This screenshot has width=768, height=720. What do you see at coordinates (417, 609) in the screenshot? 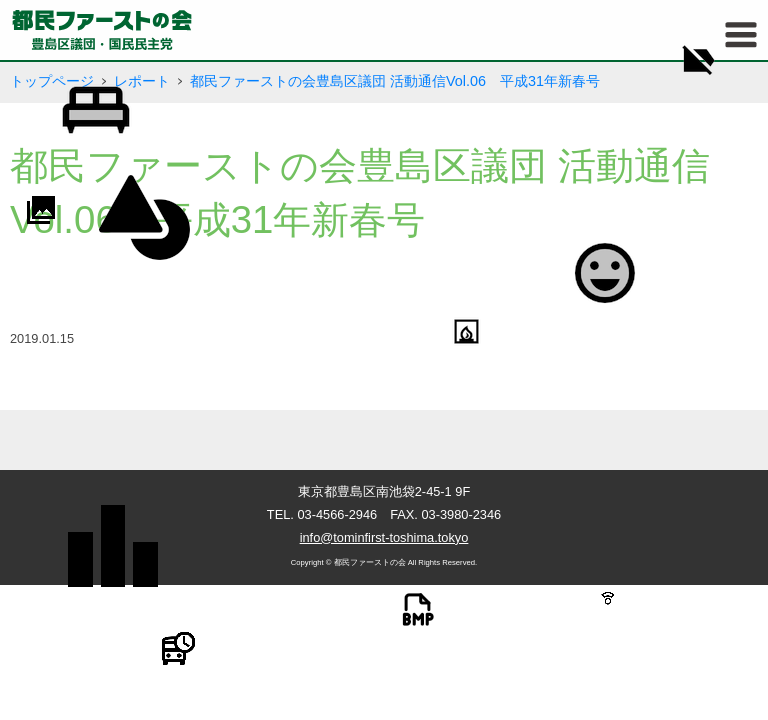
I see `indicates a BMP image file type` at bounding box center [417, 609].